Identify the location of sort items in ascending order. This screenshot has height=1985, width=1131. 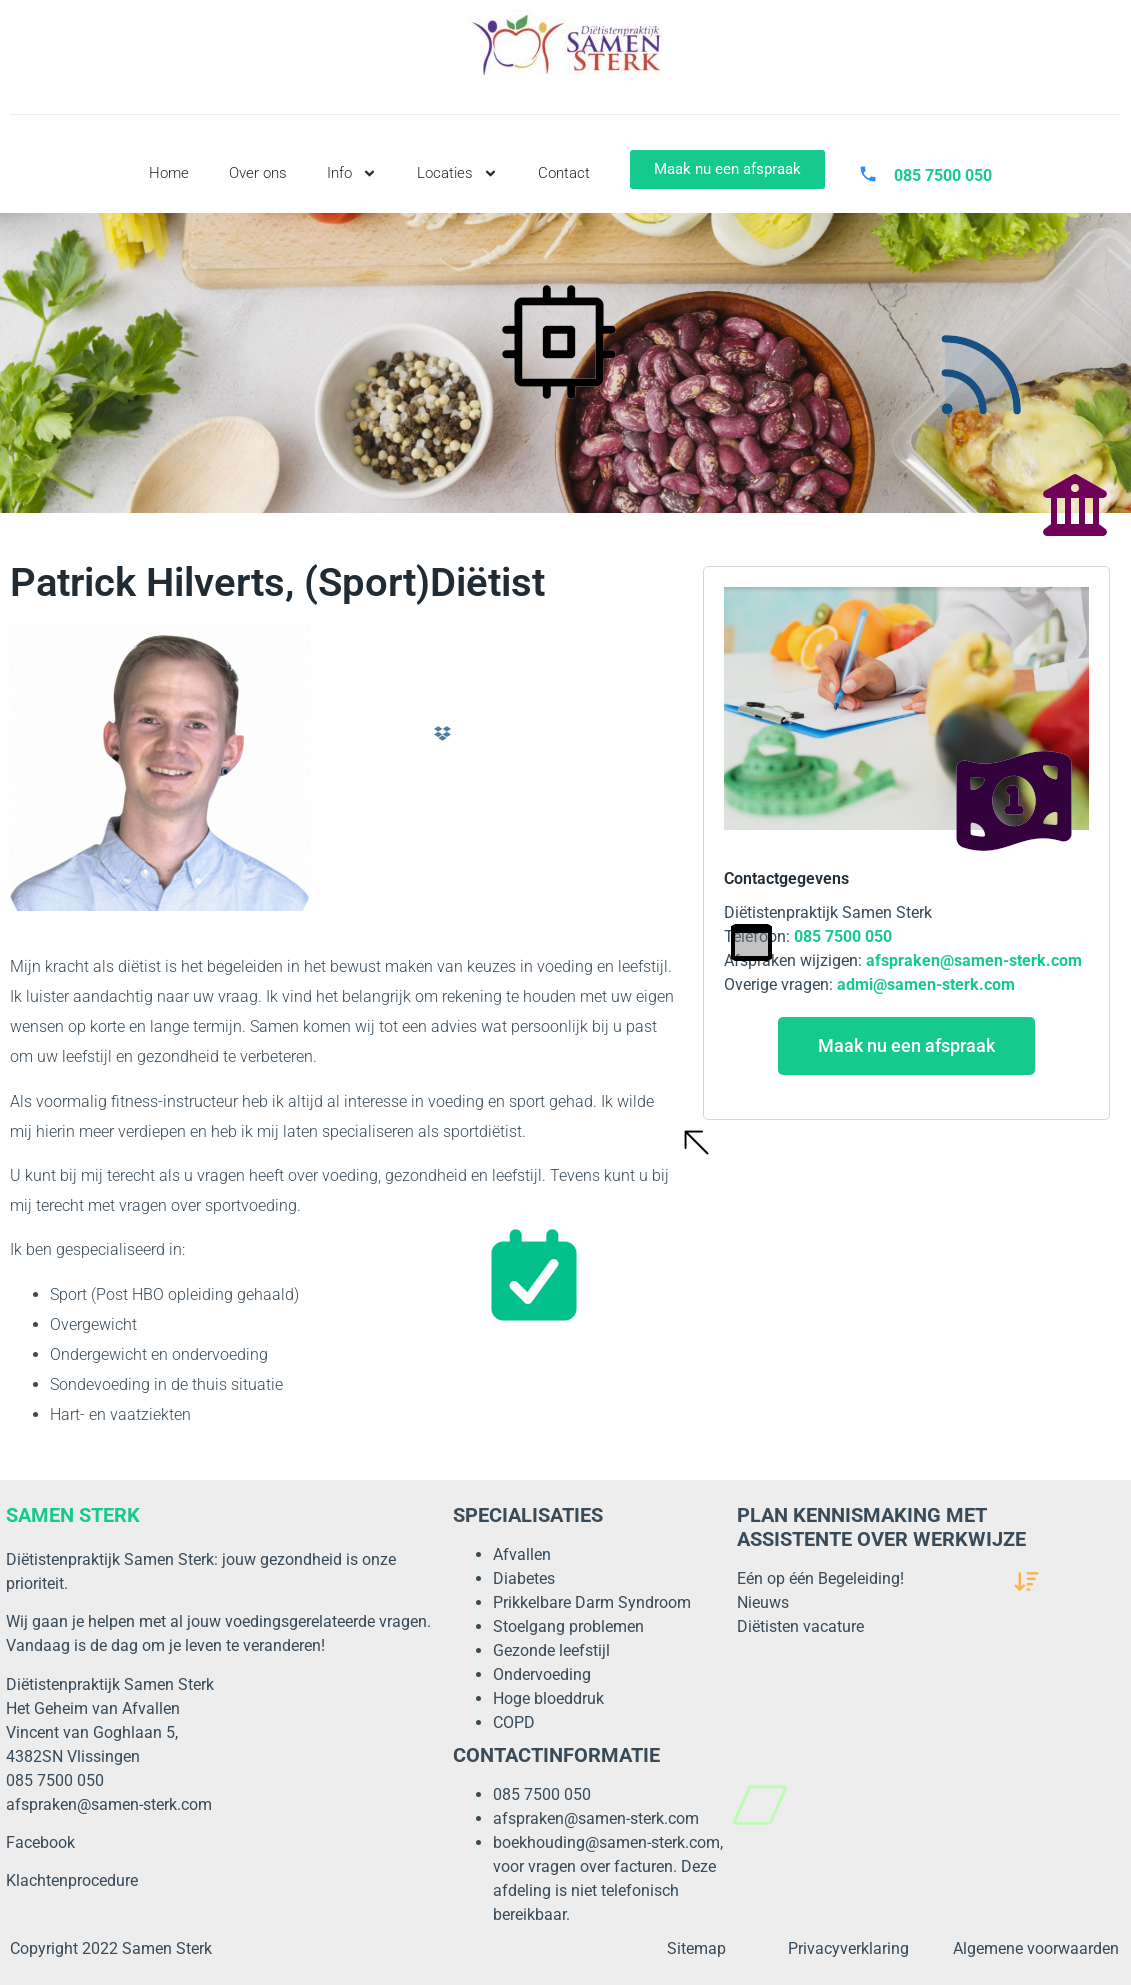
(1026, 1581).